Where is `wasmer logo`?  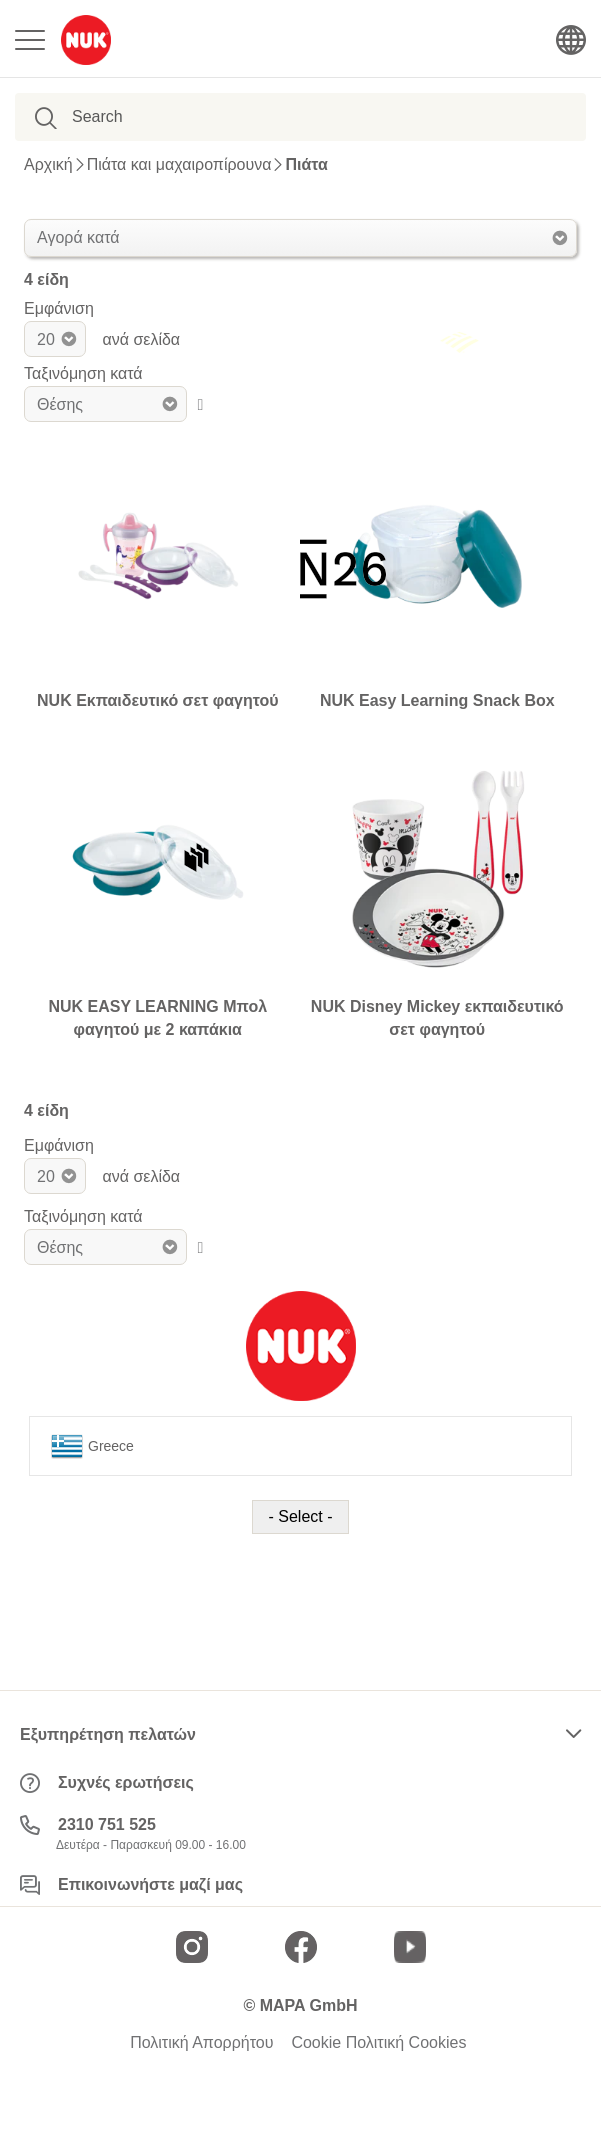
wasmer logo is located at coordinates (196, 857).